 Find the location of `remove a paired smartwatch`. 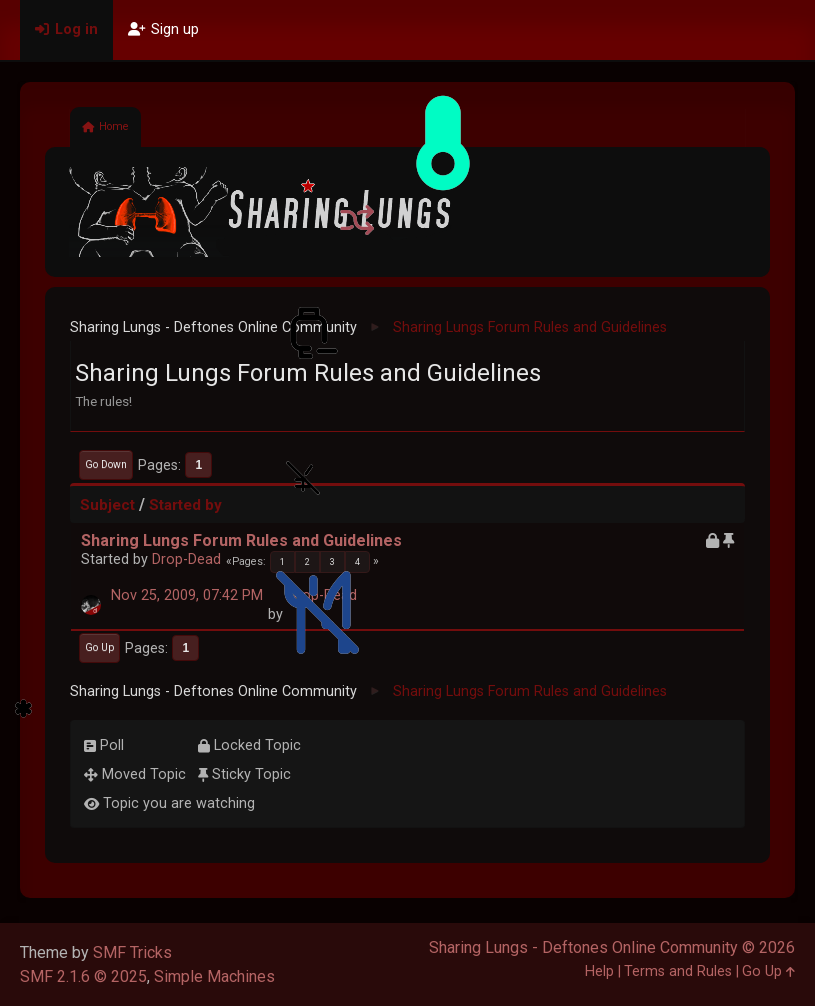

remove a paired smartwatch is located at coordinates (309, 333).